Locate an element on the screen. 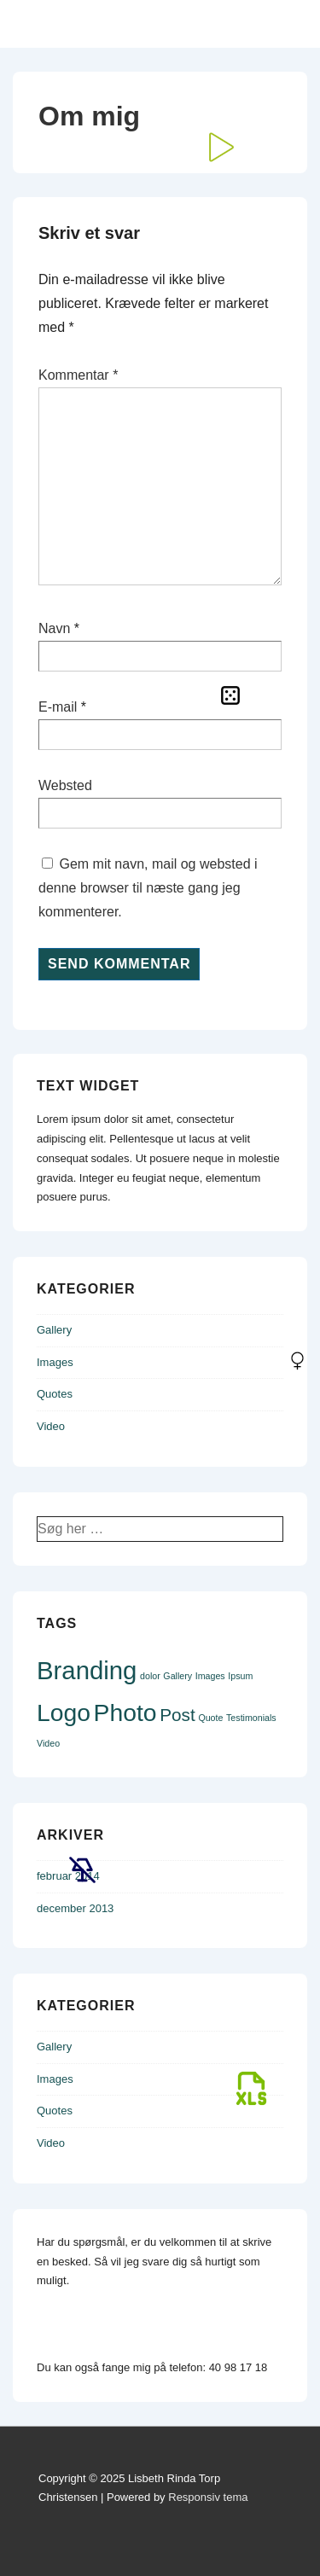  indicates female gender option is located at coordinates (297, 1360).